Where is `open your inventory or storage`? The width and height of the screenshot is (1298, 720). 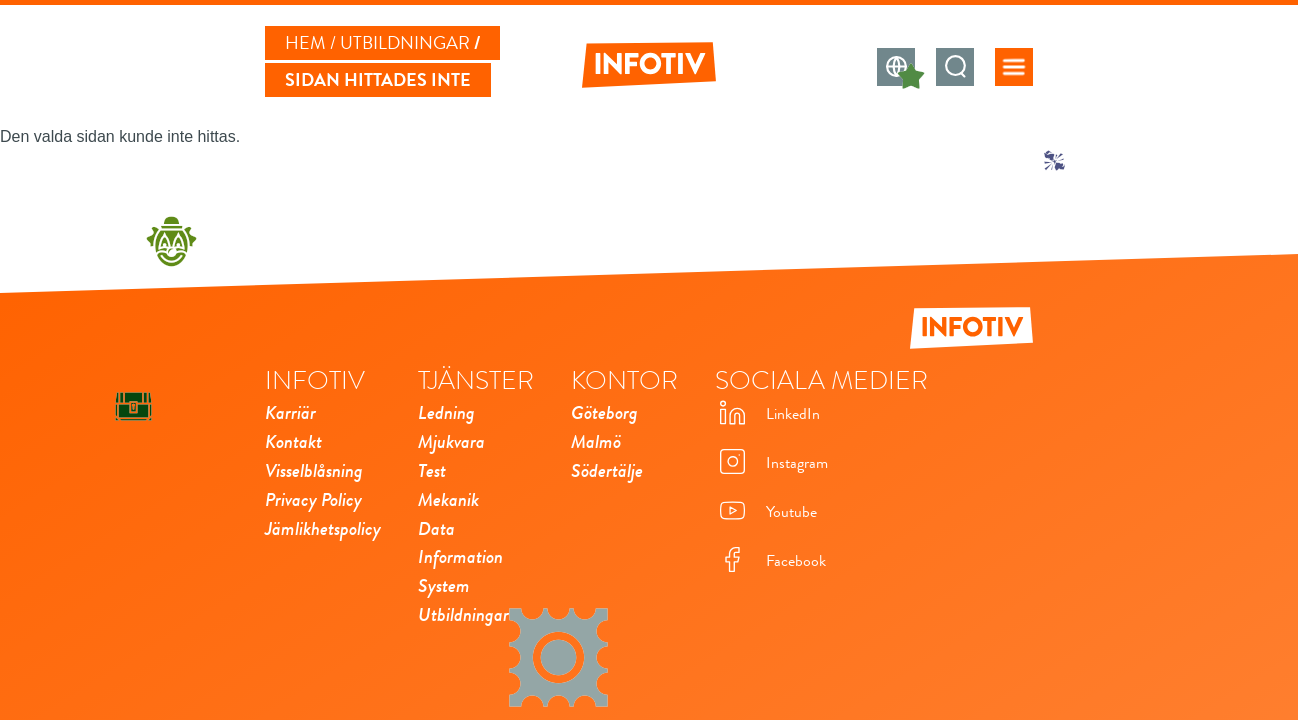 open your inventory or storage is located at coordinates (133, 406).